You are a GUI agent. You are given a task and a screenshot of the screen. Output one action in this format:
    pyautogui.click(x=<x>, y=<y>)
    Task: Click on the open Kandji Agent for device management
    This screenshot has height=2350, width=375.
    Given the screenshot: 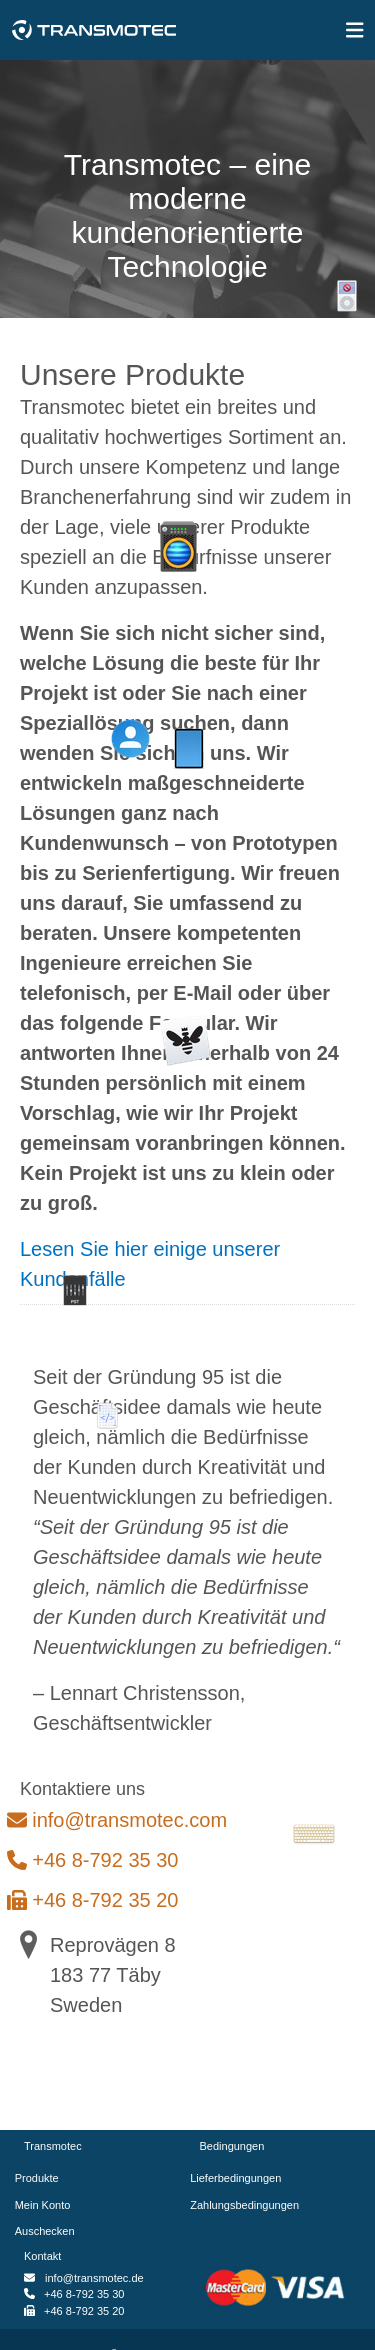 What is the action you would take?
    pyautogui.click(x=185, y=1040)
    